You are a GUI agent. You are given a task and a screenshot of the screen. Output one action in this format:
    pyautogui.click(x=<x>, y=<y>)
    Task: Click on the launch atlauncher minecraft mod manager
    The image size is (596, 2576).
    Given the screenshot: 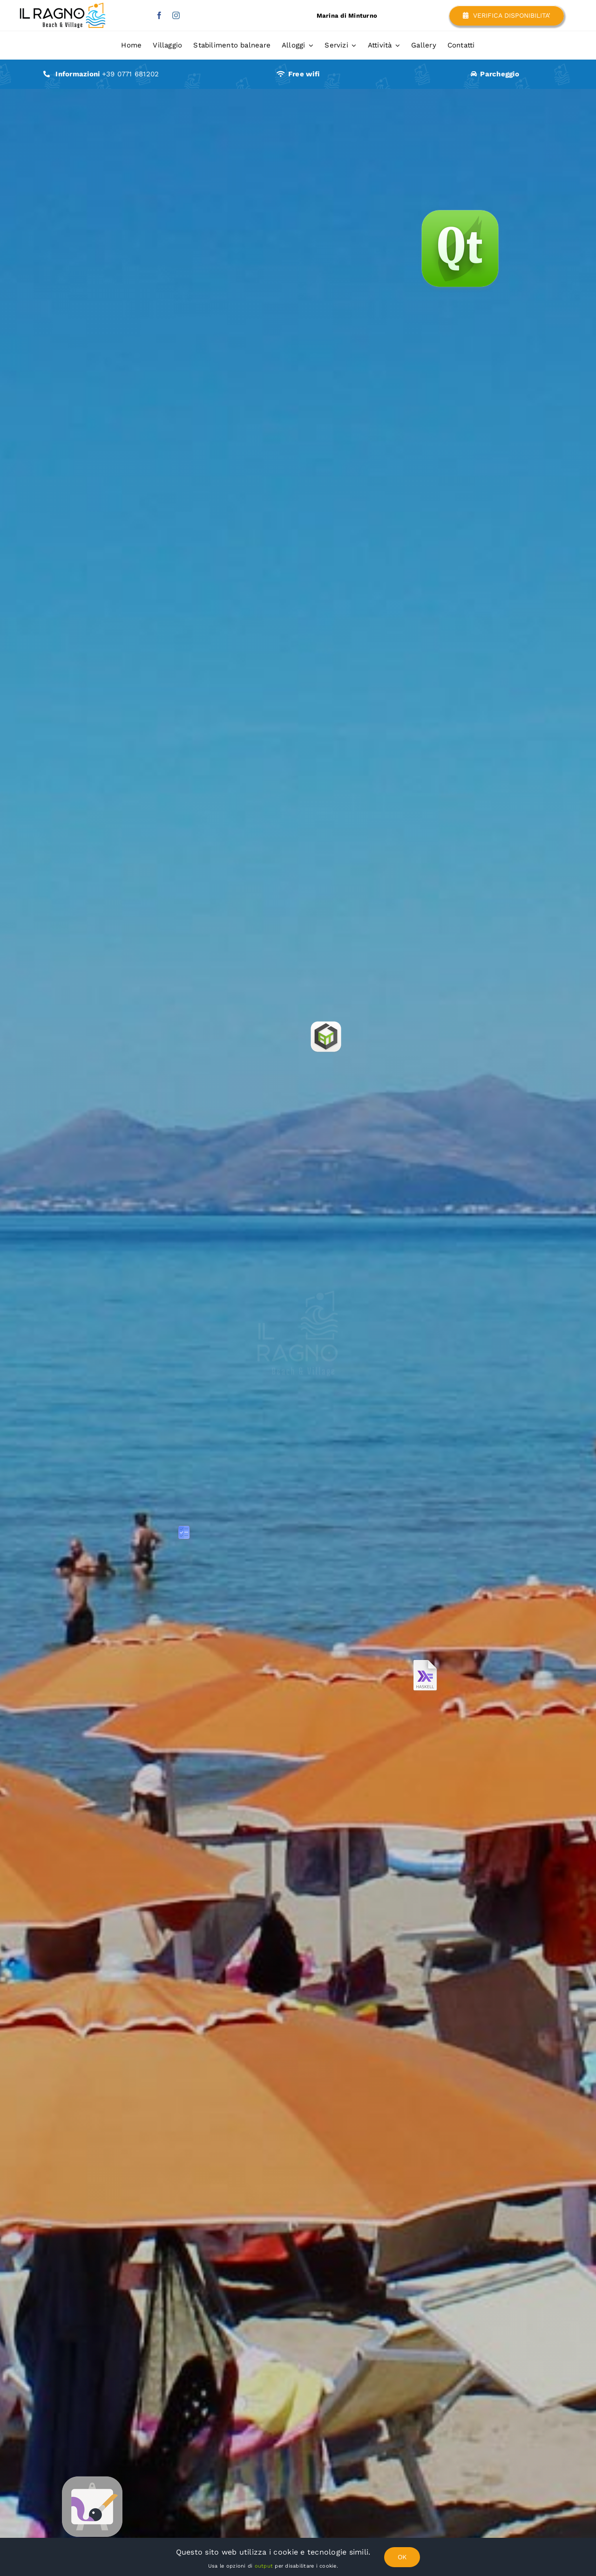 What is the action you would take?
    pyautogui.click(x=326, y=1037)
    